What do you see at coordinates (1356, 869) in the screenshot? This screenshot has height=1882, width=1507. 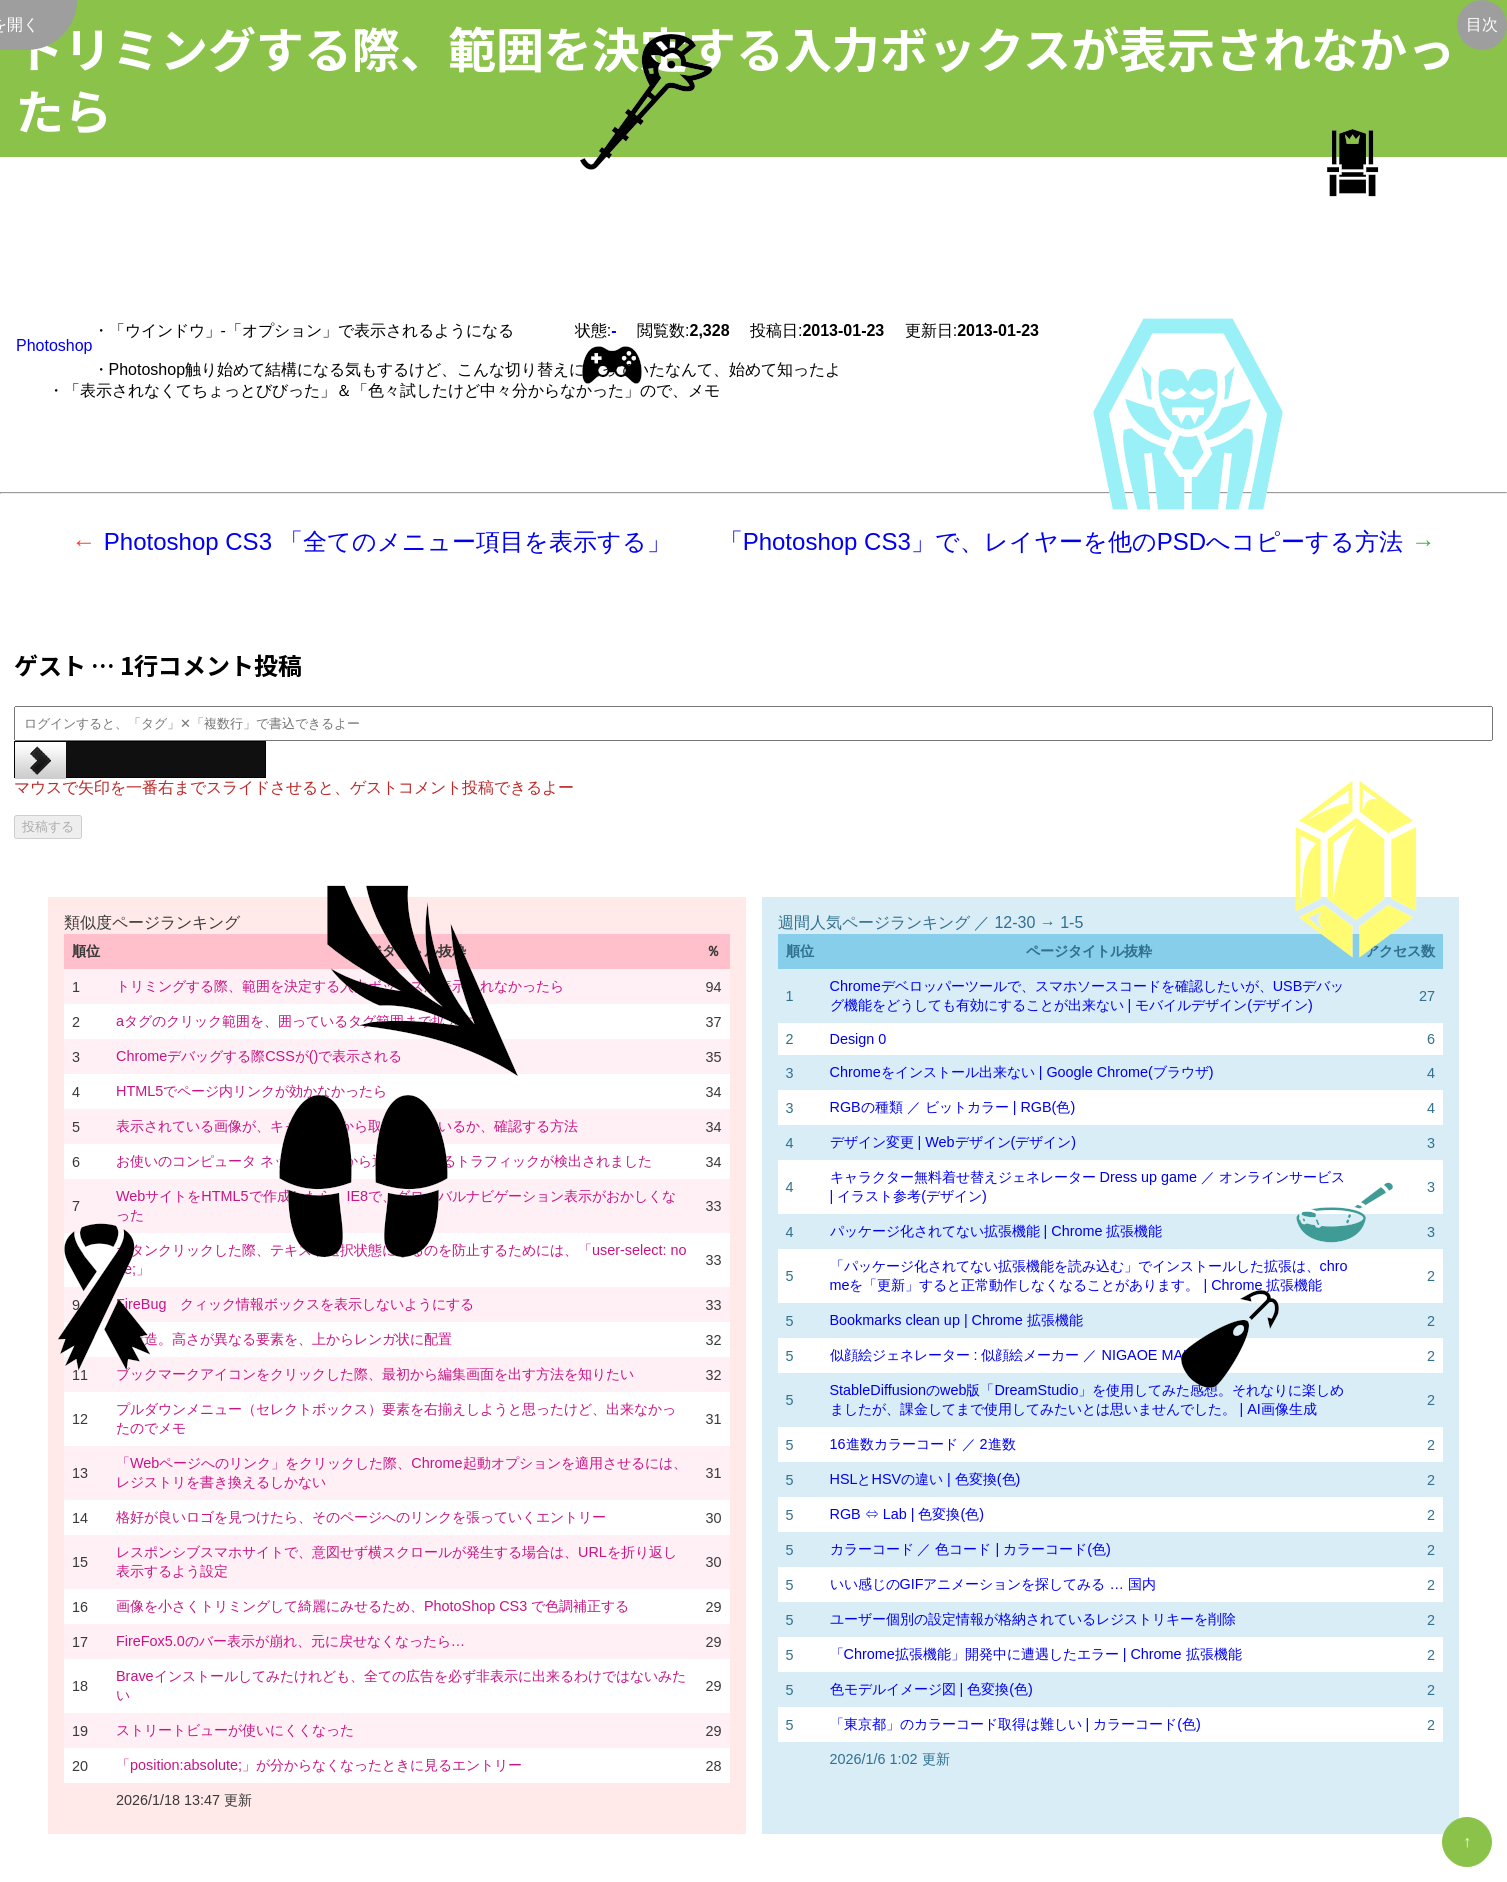 I see `collect or spend in-game currency` at bounding box center [1356, 869].